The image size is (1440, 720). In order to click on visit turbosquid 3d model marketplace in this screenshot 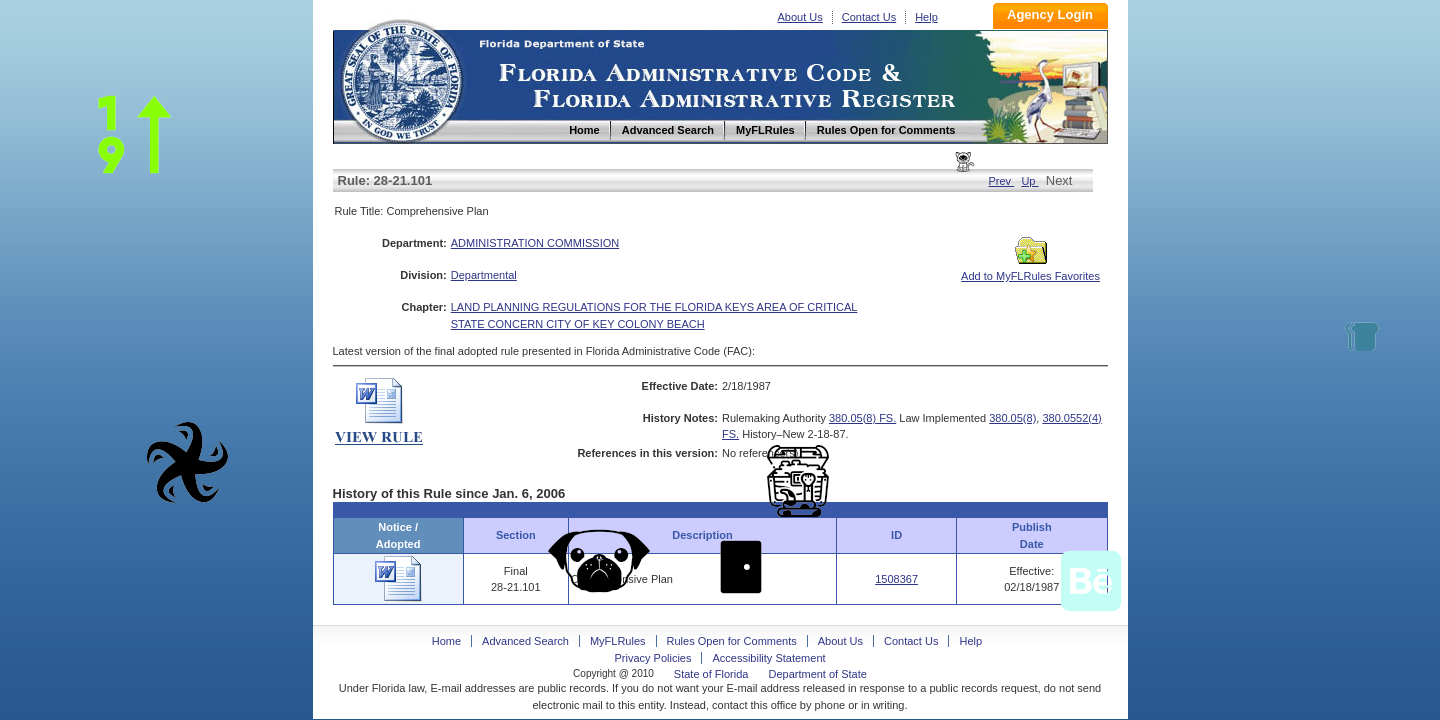, I will do `click(187, 462)`.